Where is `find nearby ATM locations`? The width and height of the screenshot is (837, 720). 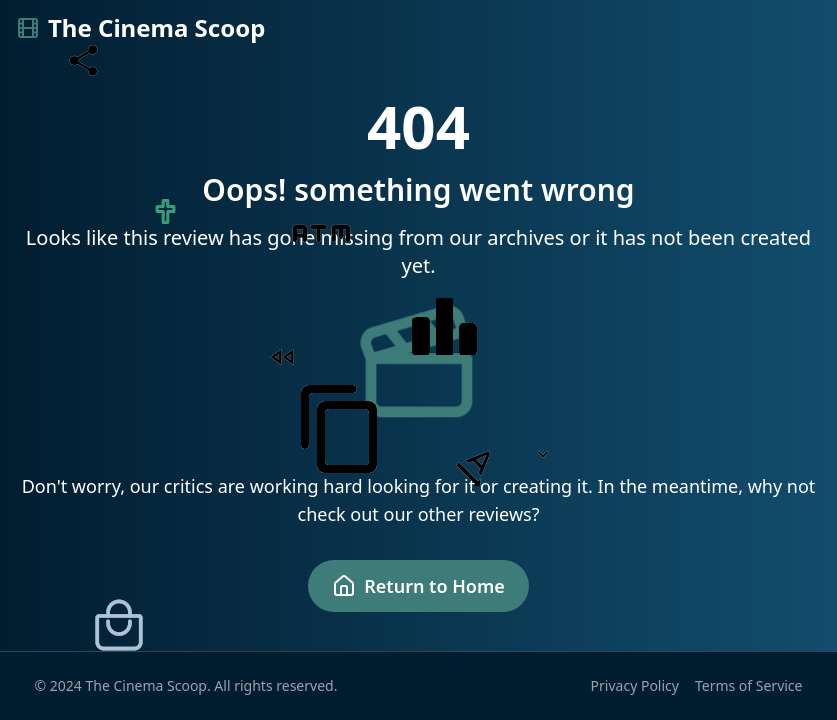
find nearby ATM locations is located at coordinates (321, 233).